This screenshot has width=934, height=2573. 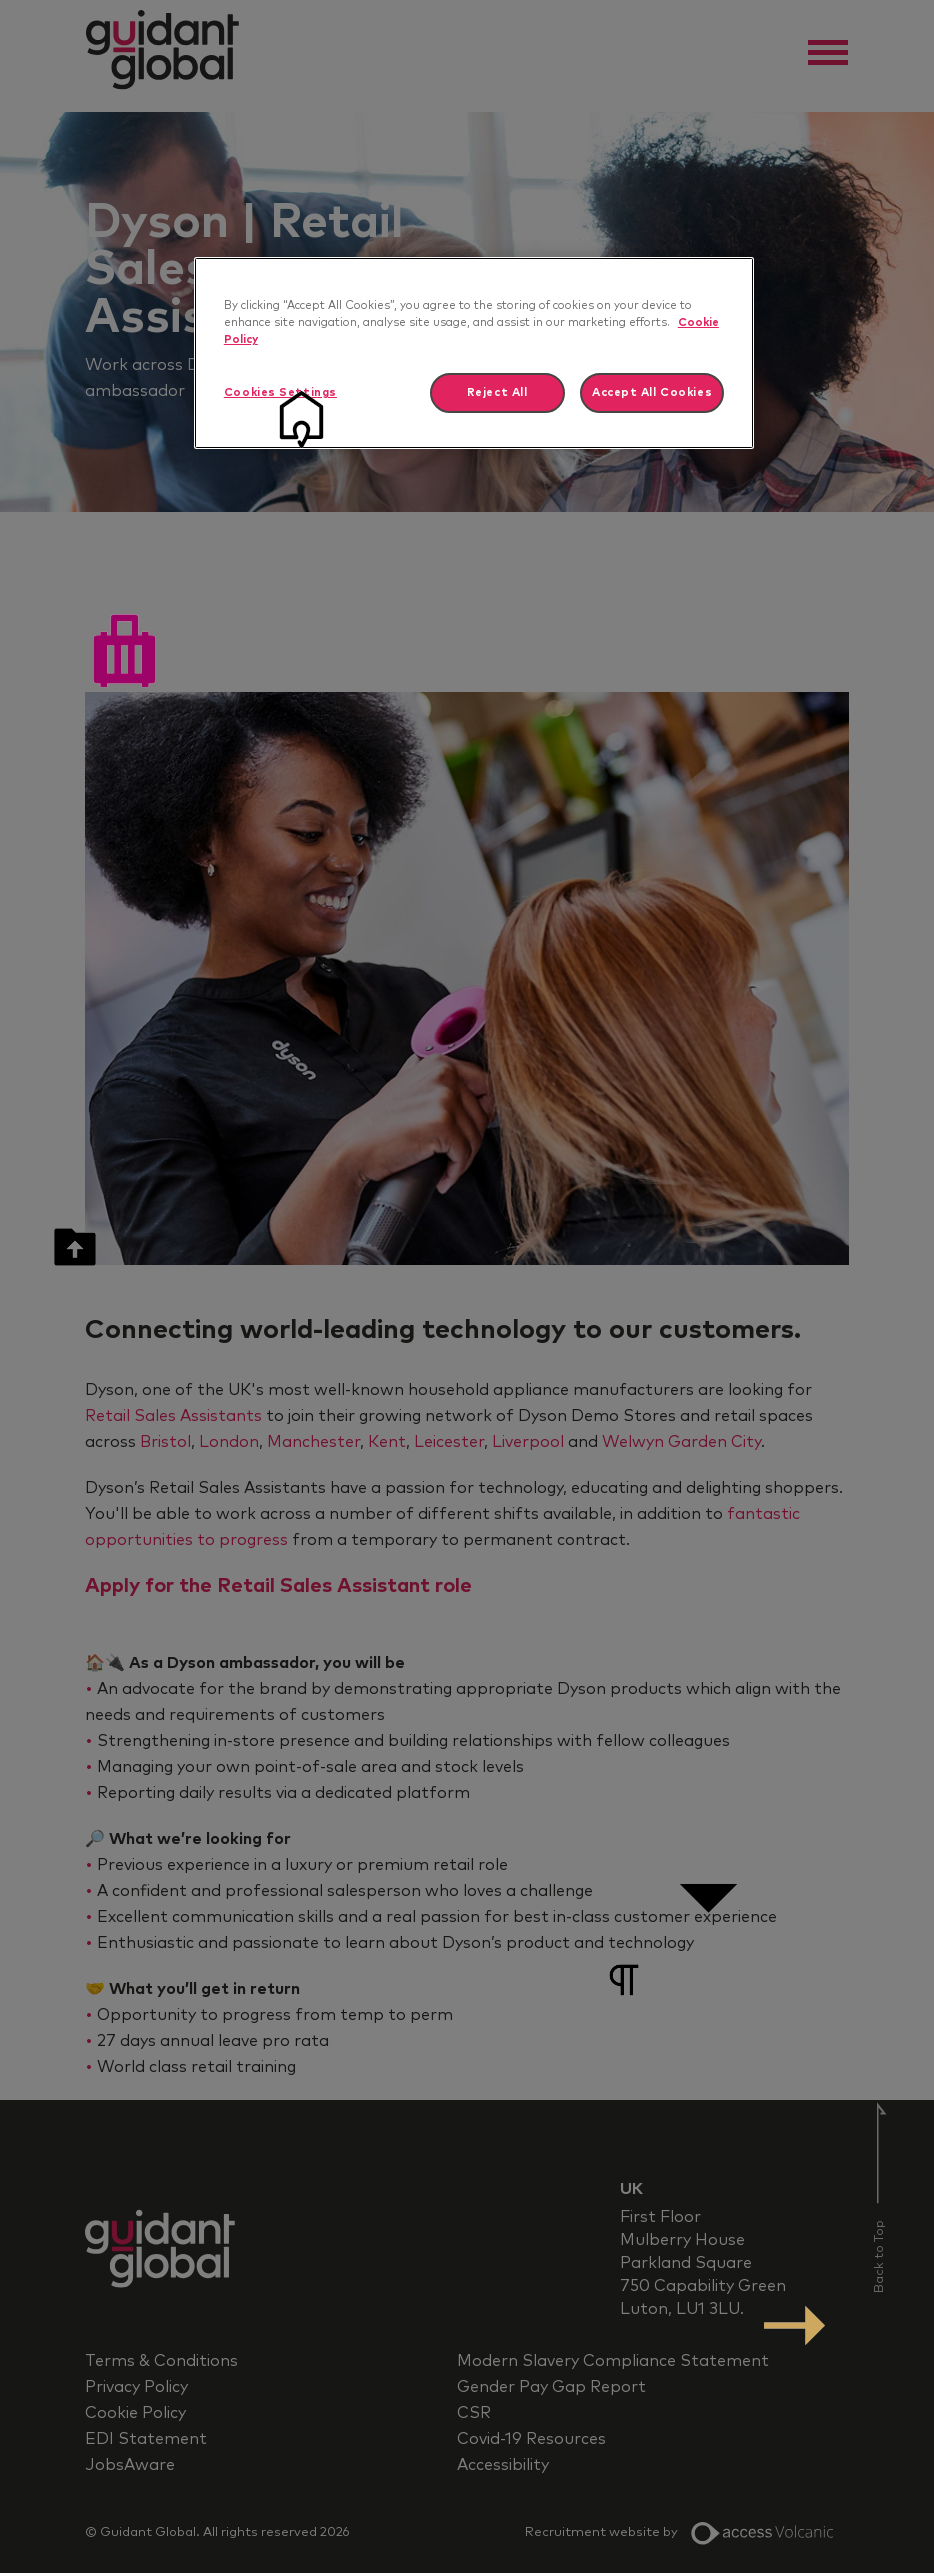 What do you see at coordinates (301, 419) in the screenshot?
I see `open the emlakjet real estate app` at bounding box center [301, 419].